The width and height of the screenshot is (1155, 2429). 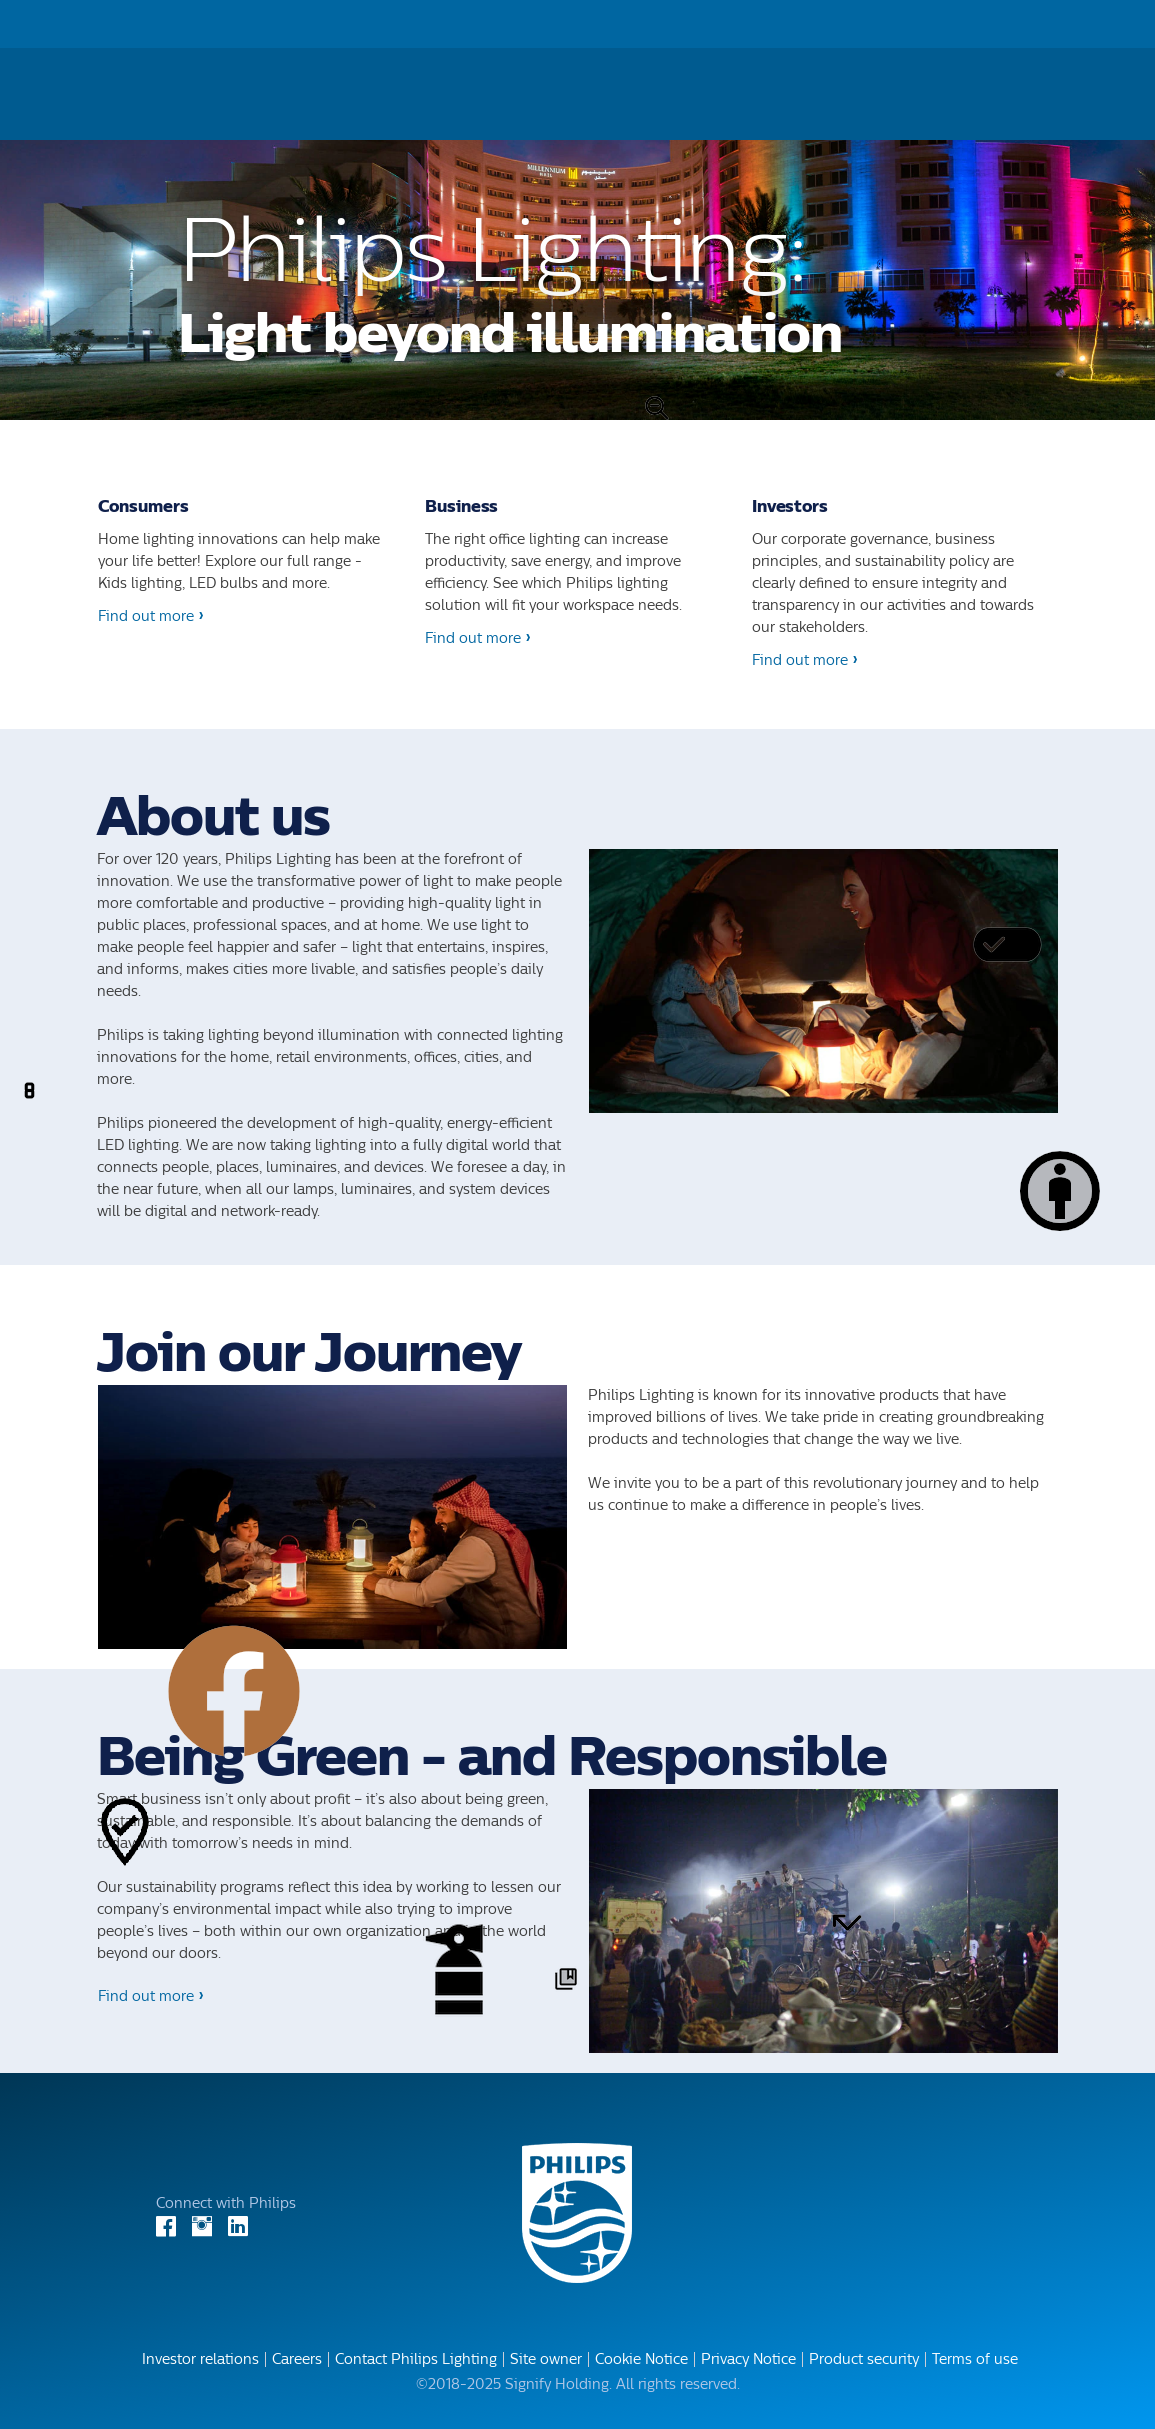 What do you see at coordinates (1007, 944) in the screenshot?
I see `toggle switch in the on or enabled state` at bounding box center [1007, 944].